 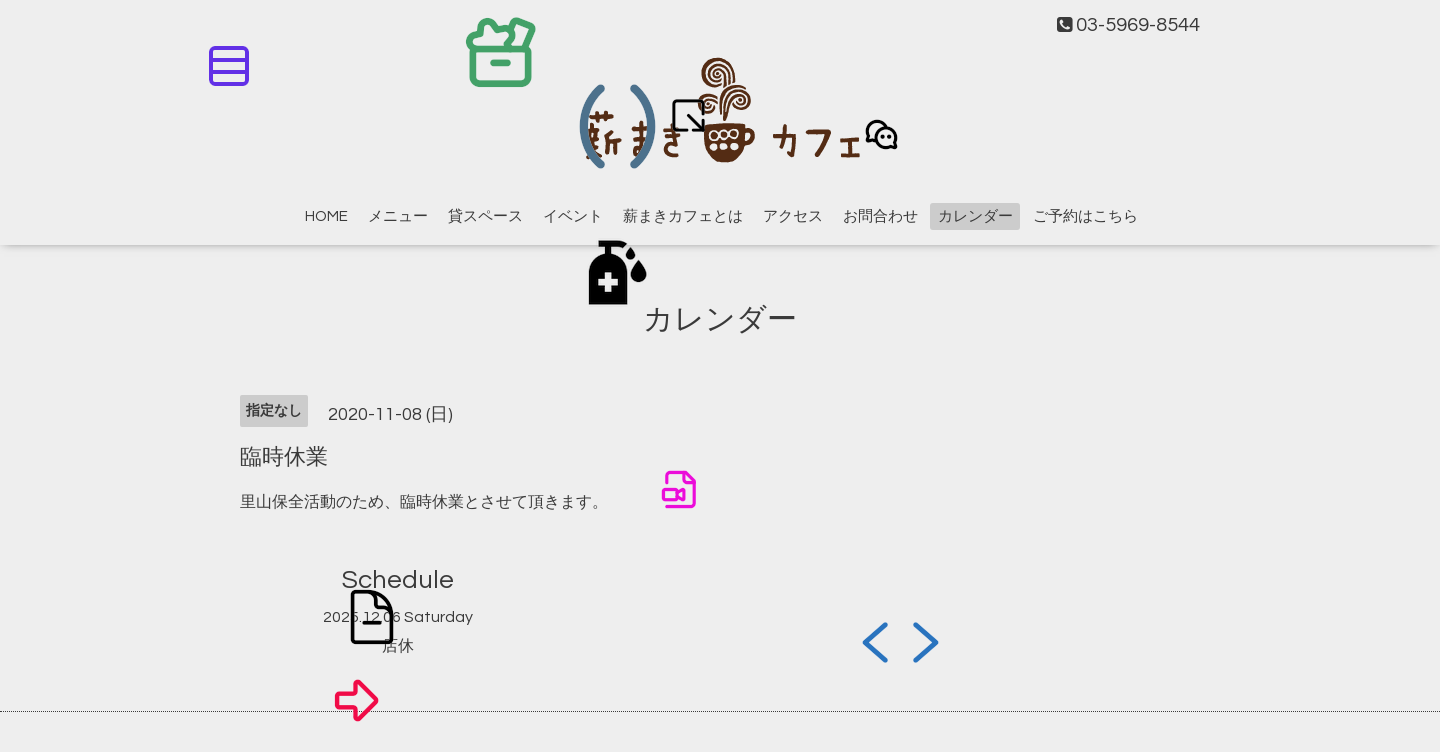 I want to click on access hand sanitizer station location, so click(x=614, y=272).